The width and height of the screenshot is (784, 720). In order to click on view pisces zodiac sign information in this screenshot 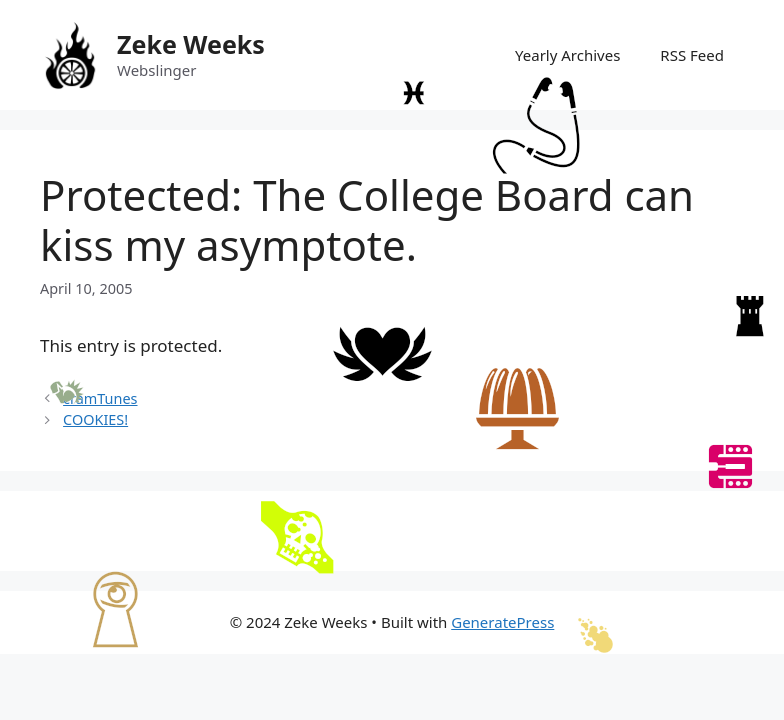, I will do `click(414, 93)`.